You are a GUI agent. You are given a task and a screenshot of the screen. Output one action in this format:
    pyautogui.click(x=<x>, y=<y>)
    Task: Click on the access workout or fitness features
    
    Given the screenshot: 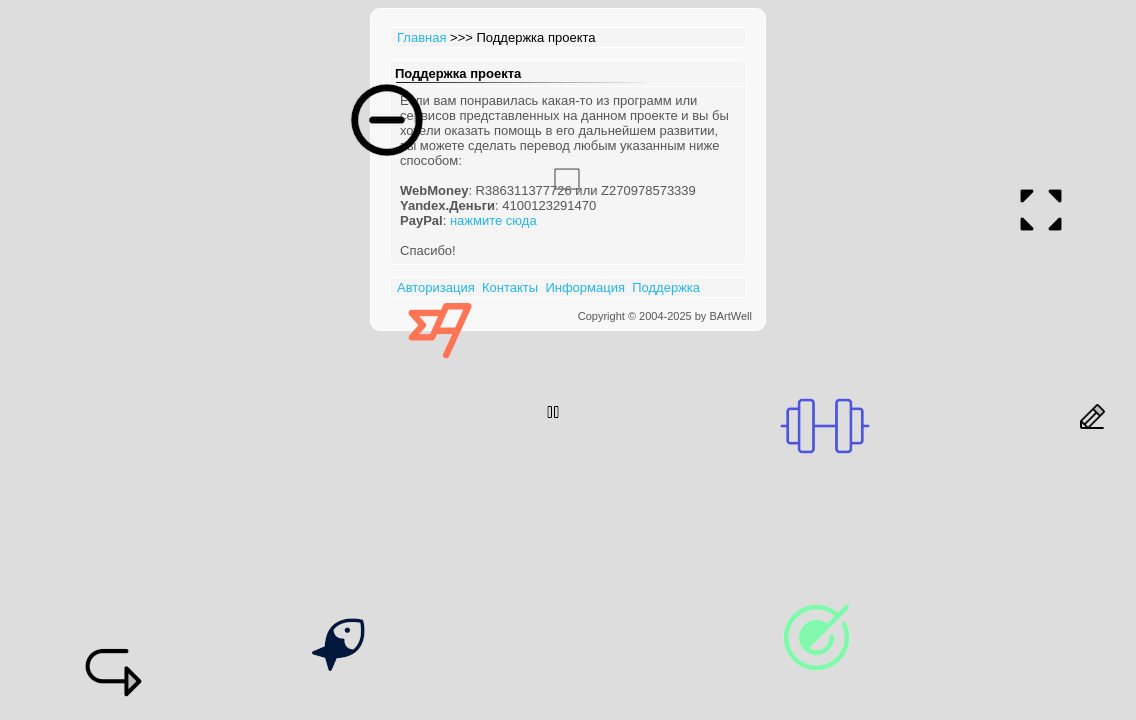 What is the action you would take?
    pyautogui.click(x=825, y=426)
    